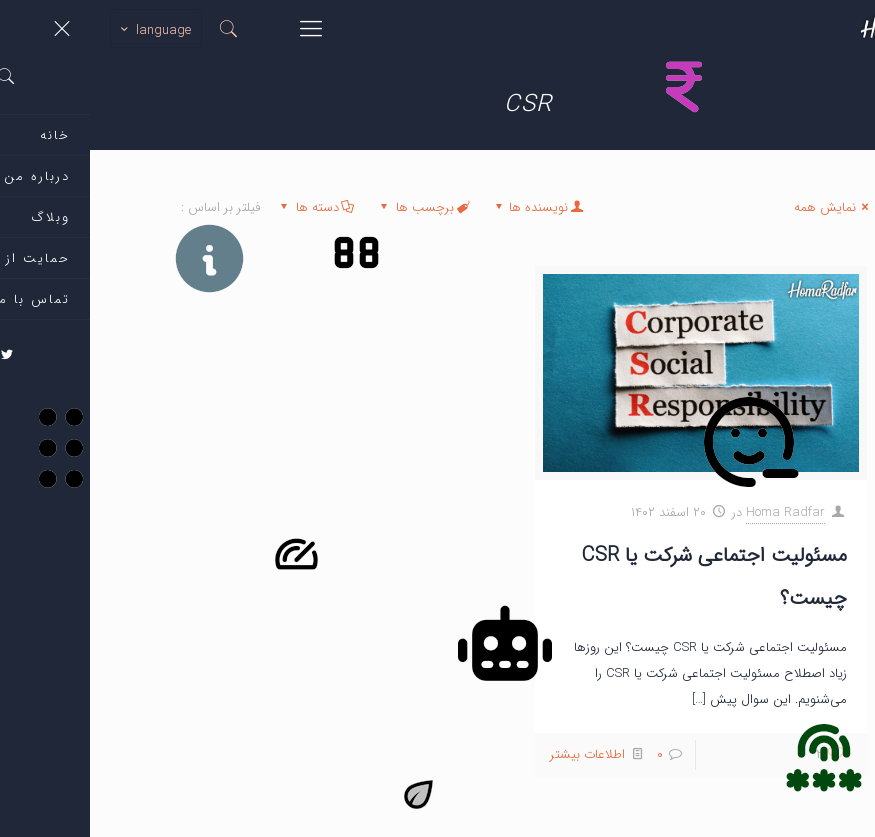  Describe the element at coordinates (684, 87) in the screenshot. I see `indicates price or payment in Indian rupees` at that location.